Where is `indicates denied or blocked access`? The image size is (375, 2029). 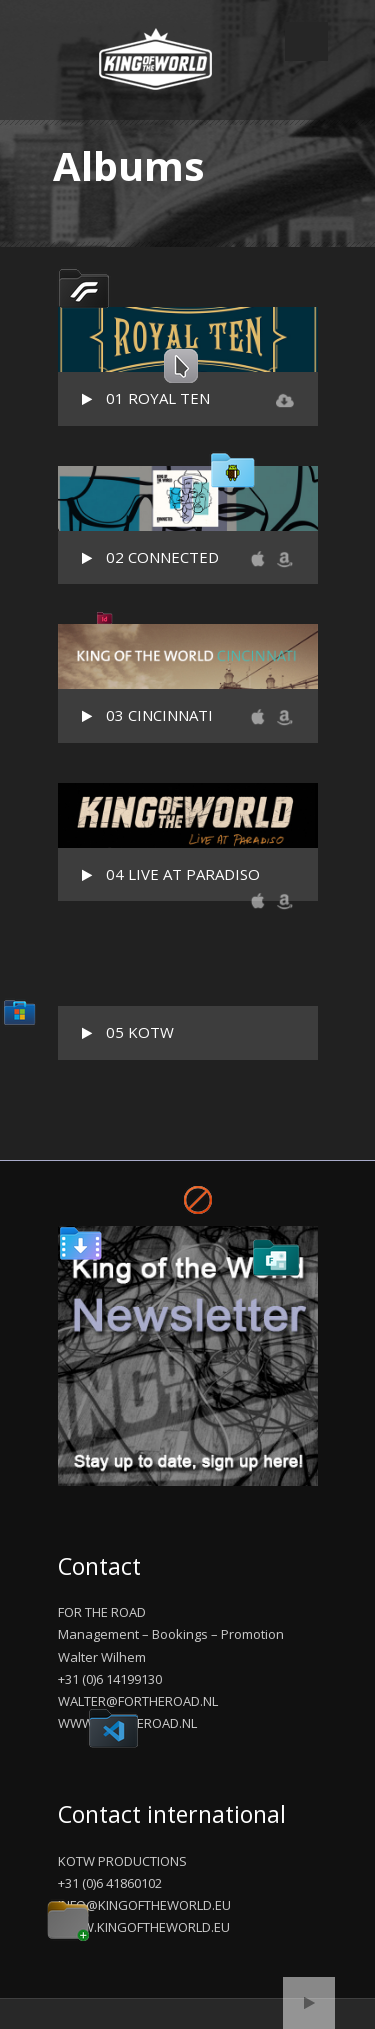
indicates denied or blocked access is located at coordinates (198, 1200).